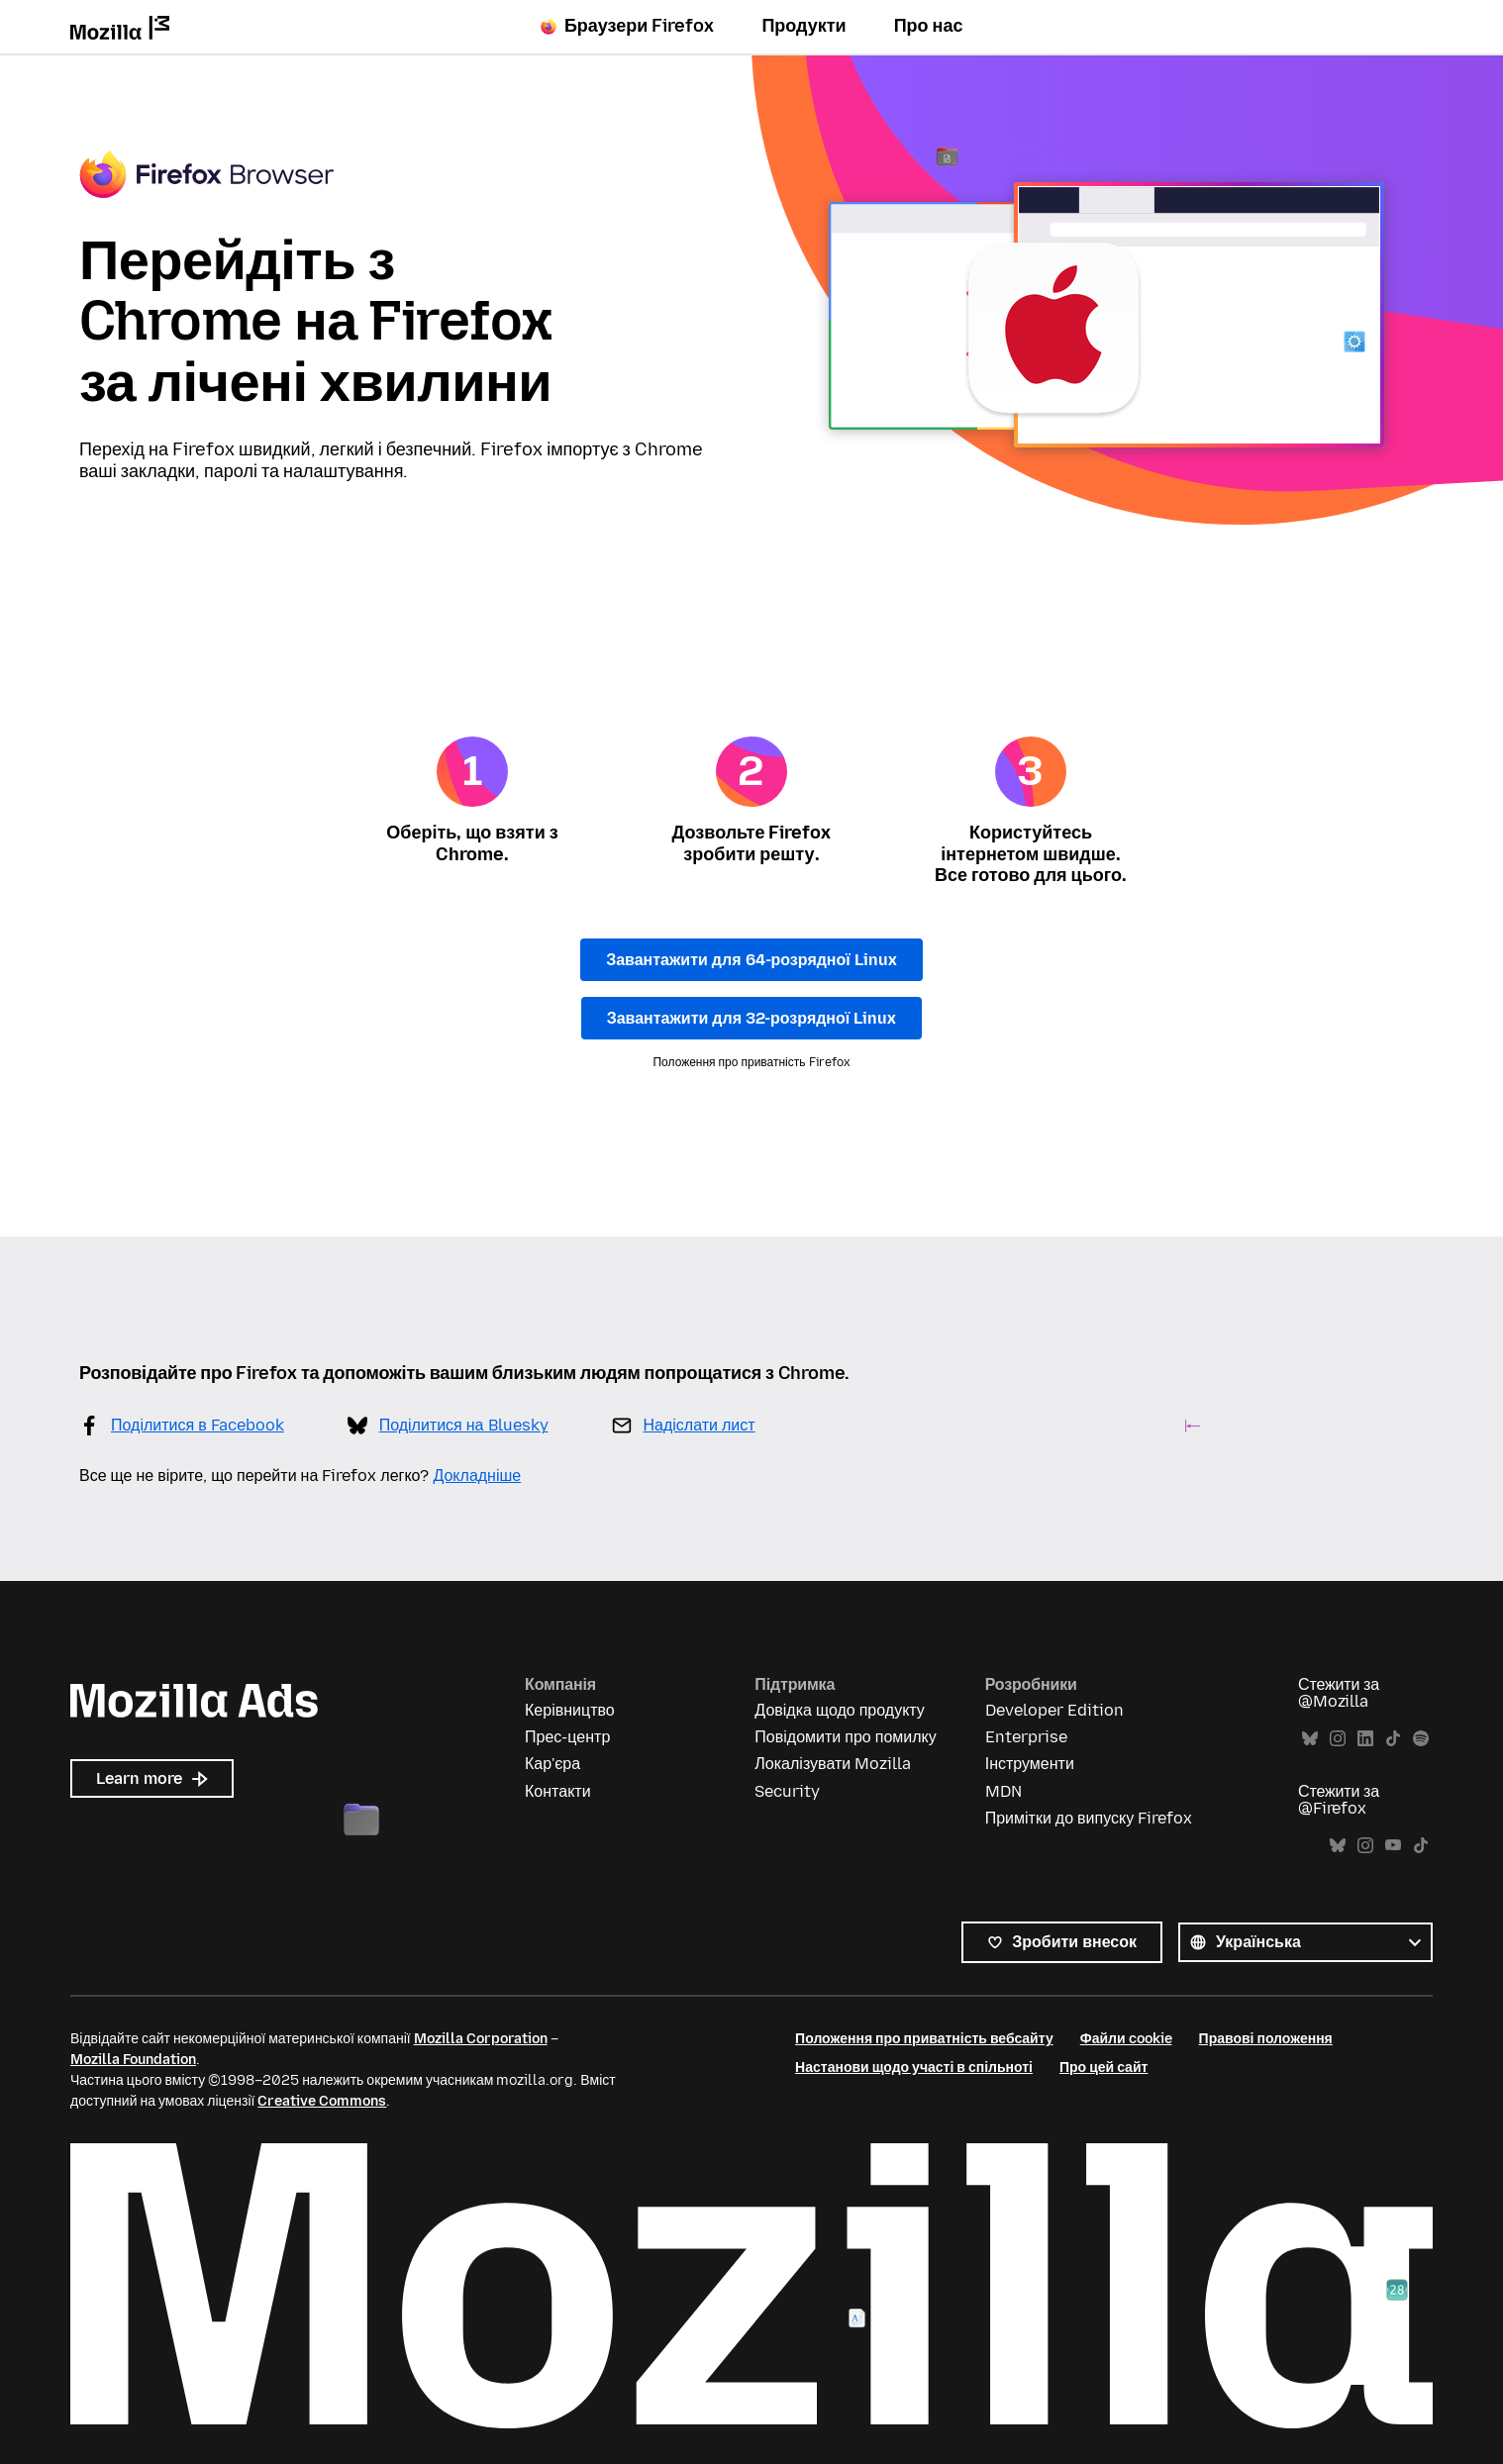 The height and width of the screenshot is (2464, 1503). What do you see at coordinates (1354, 342) in the screenshot?
I see `windows installer package file` at bounding box center [1354, 342].